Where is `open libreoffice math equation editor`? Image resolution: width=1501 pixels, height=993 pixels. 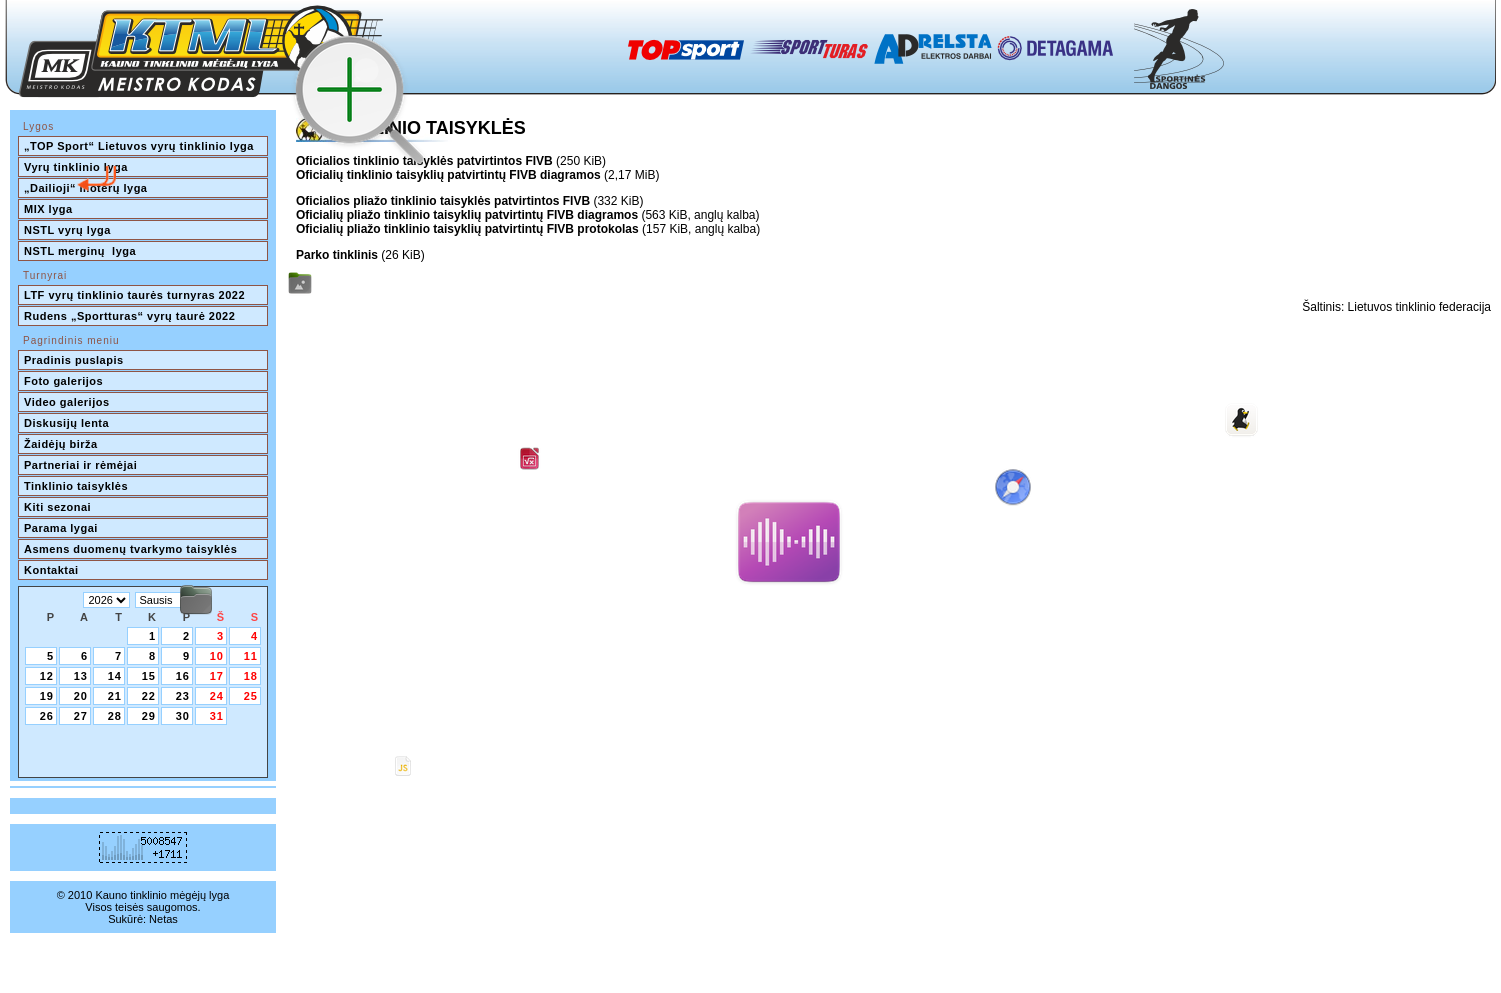
open libreoffice math equation editor is located at coordinates (529, 458).